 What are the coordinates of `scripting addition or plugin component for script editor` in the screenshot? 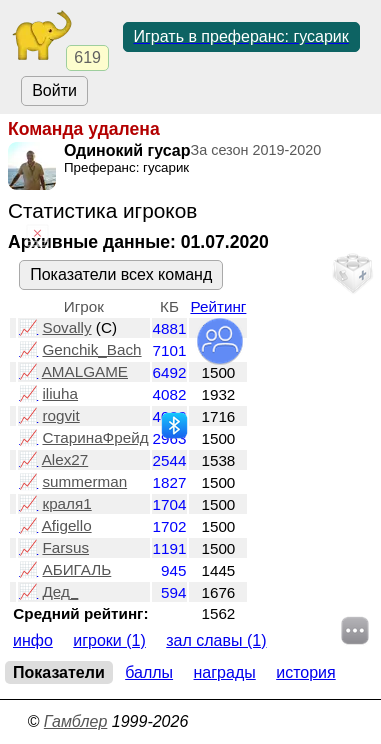 It's located at (353, 273).